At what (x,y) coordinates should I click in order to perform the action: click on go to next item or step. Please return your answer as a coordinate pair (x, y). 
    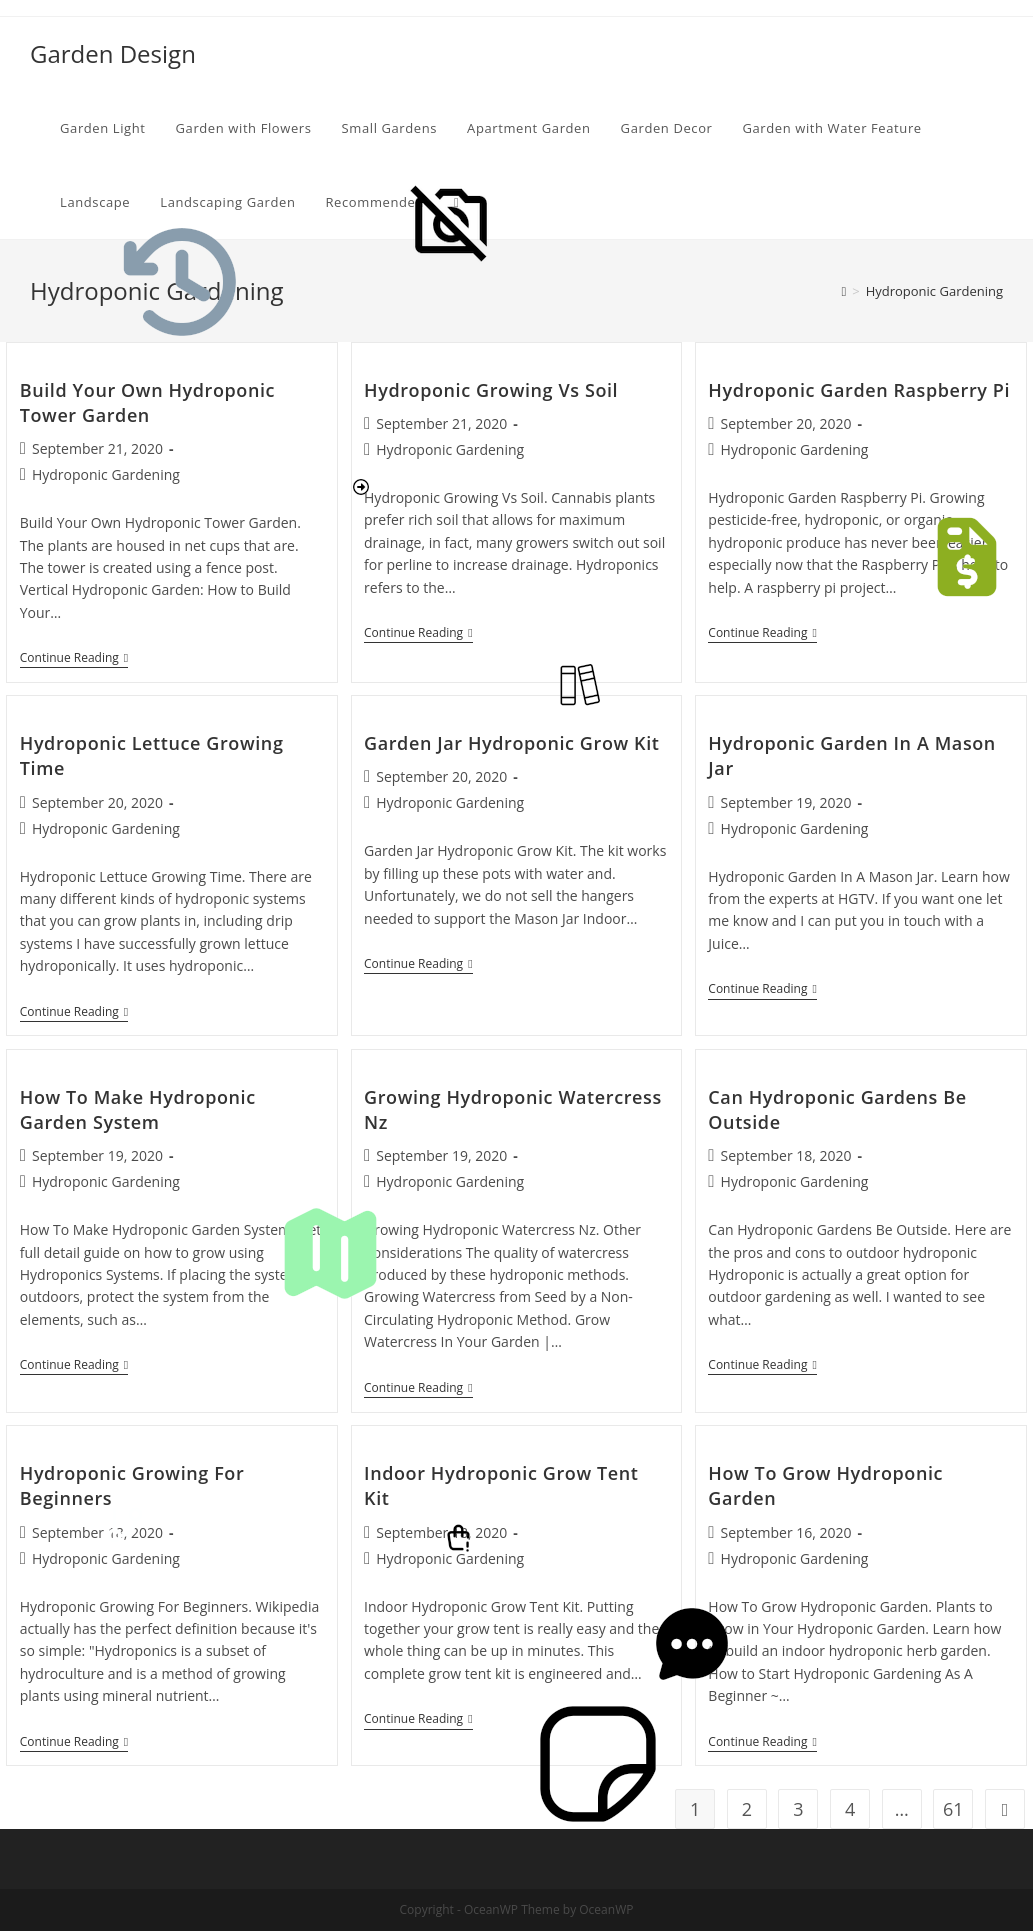
    Looking at the image, I should click on (361, 487).